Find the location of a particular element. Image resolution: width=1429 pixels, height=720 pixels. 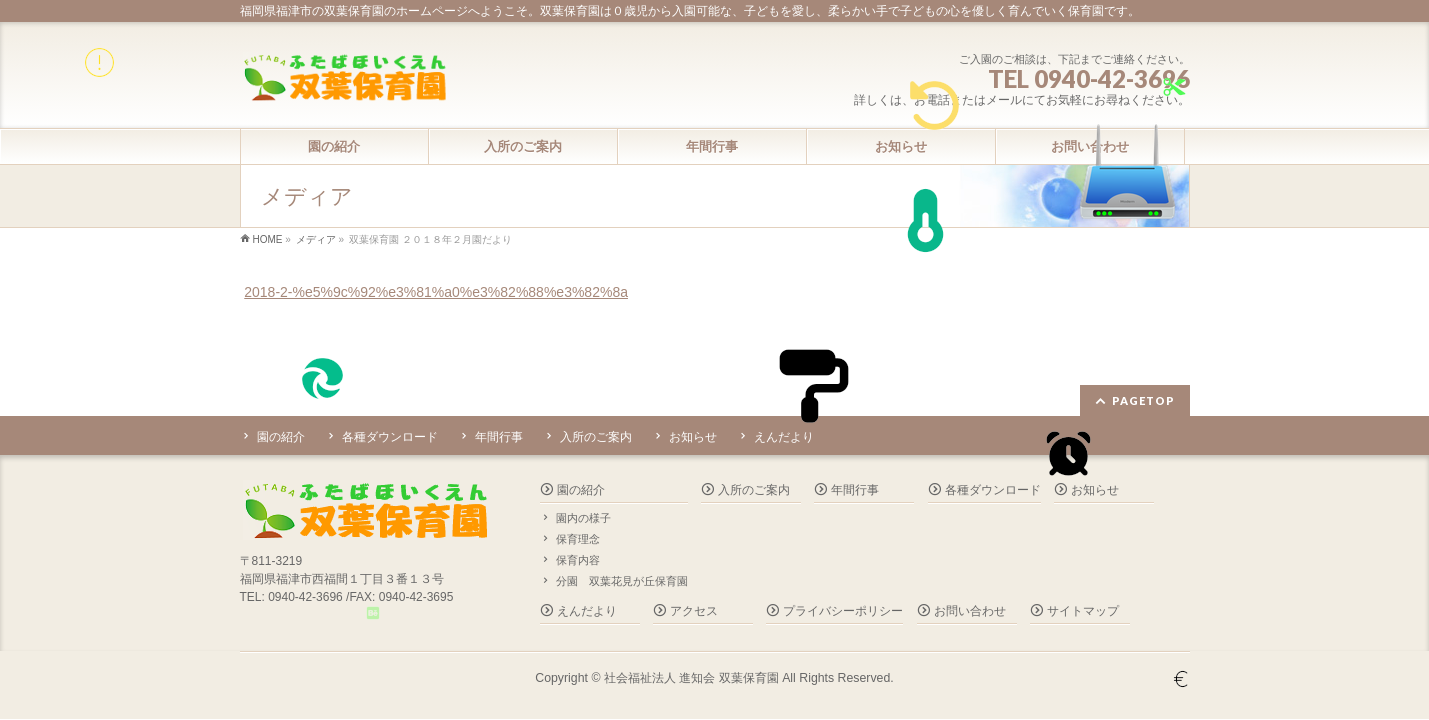

indicates a warning or alert condition is located at coordinates (99, 62).